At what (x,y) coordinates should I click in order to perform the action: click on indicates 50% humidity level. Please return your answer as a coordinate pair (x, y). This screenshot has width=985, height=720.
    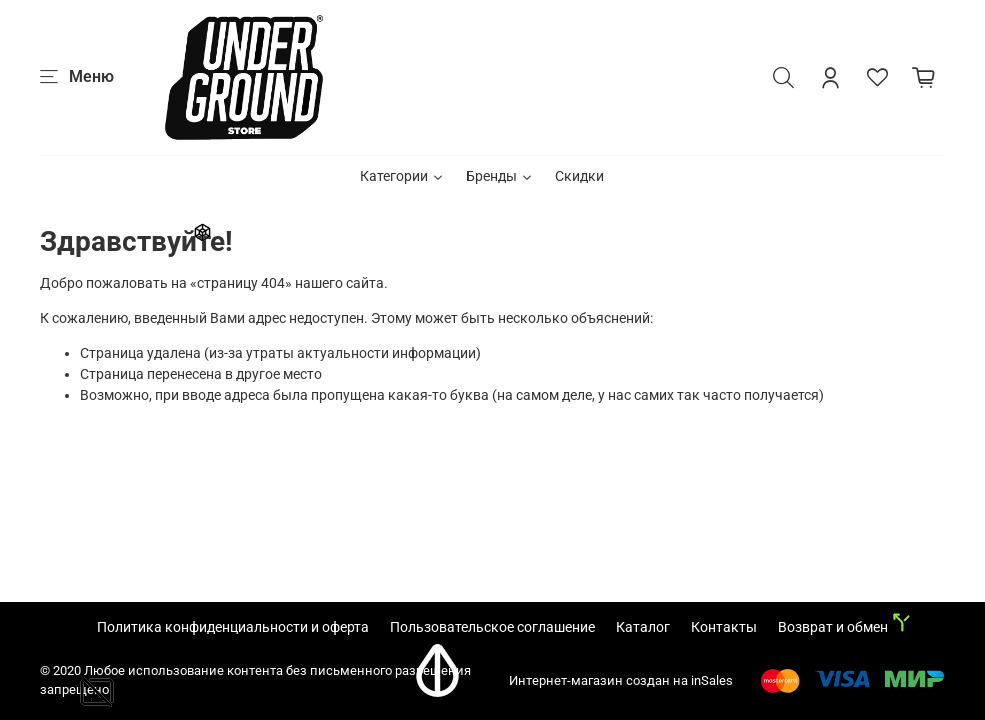
    Looking at the image, I should click on (437, 670).